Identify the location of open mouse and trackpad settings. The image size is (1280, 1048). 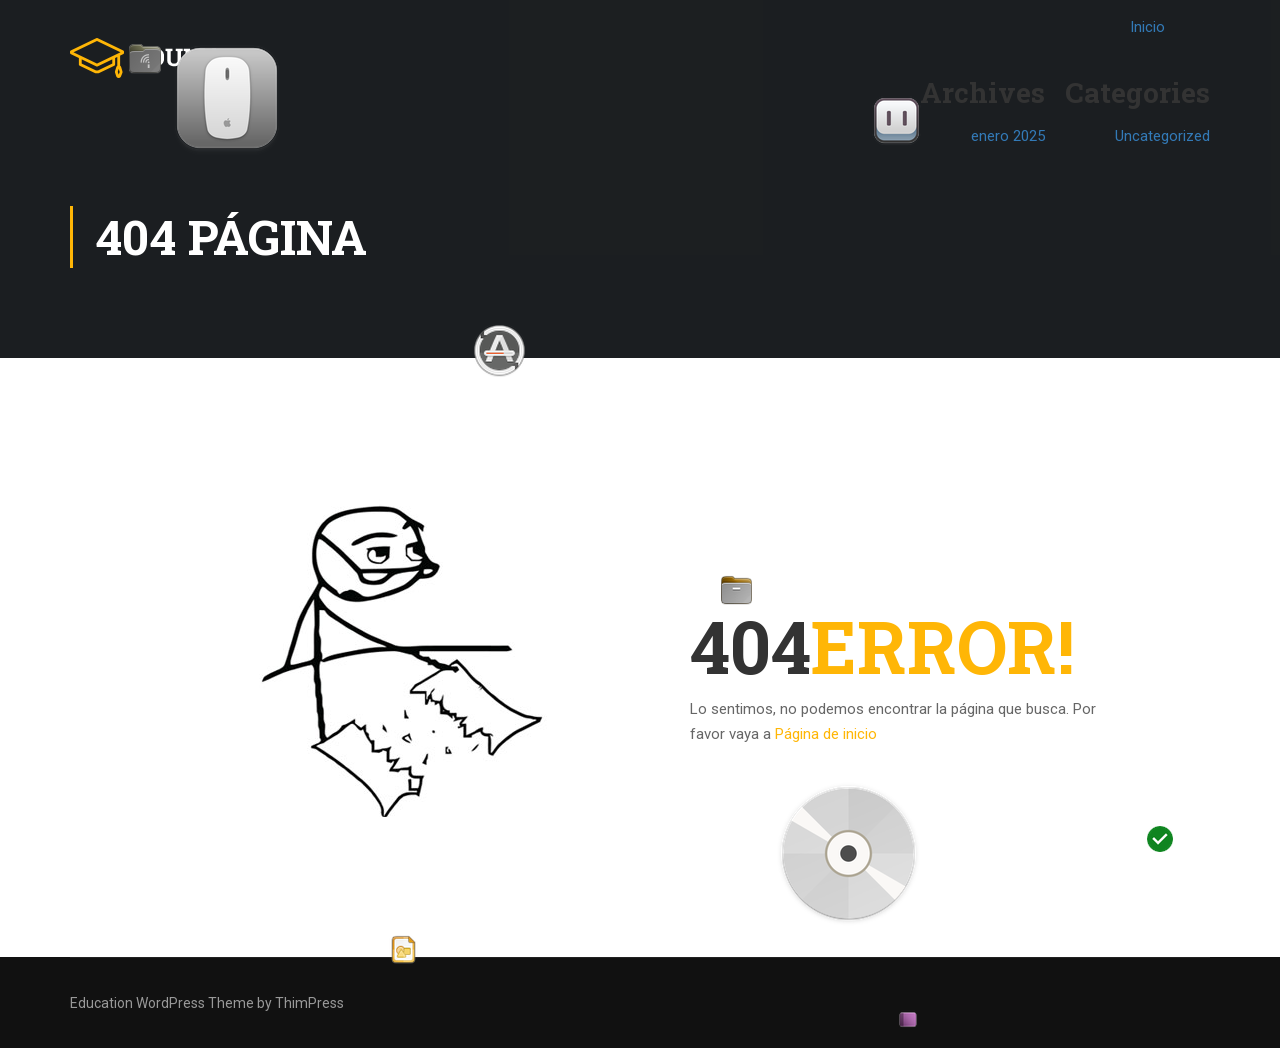
(227, 98).